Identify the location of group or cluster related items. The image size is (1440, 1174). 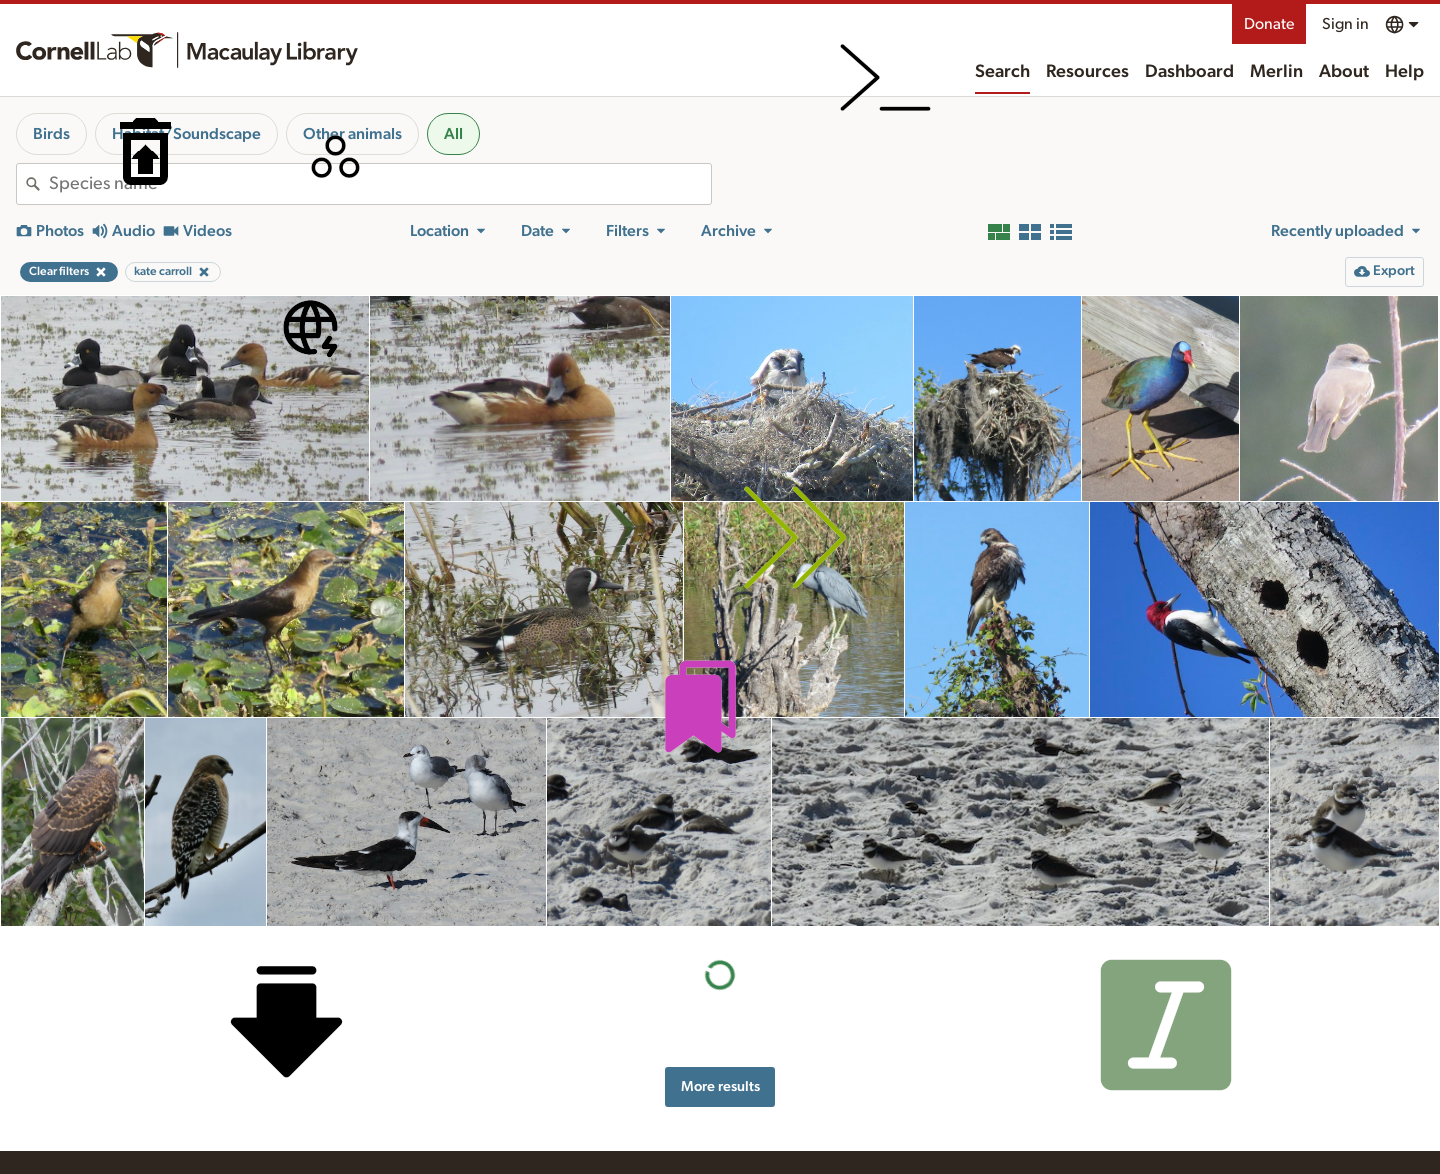
(335, 157).